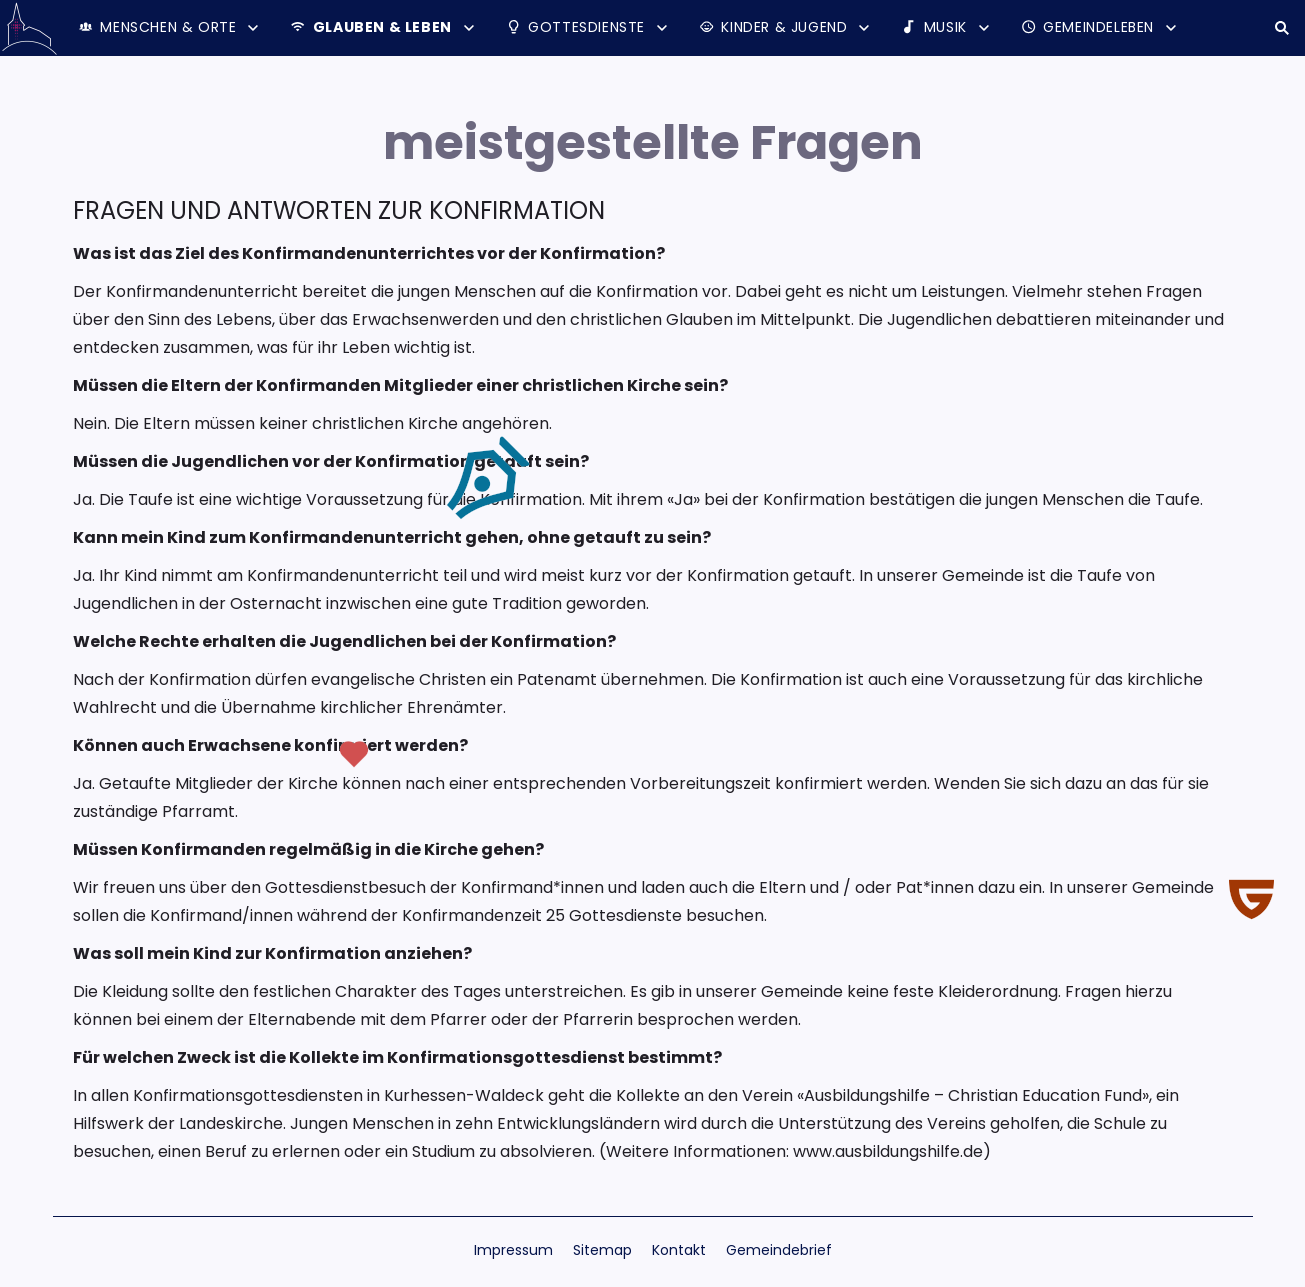 This screenshot has height=1287, width=1305. Describe the element at coordinates (1251, 899) in the screenshot. I see `open the Guilded app` at that location.